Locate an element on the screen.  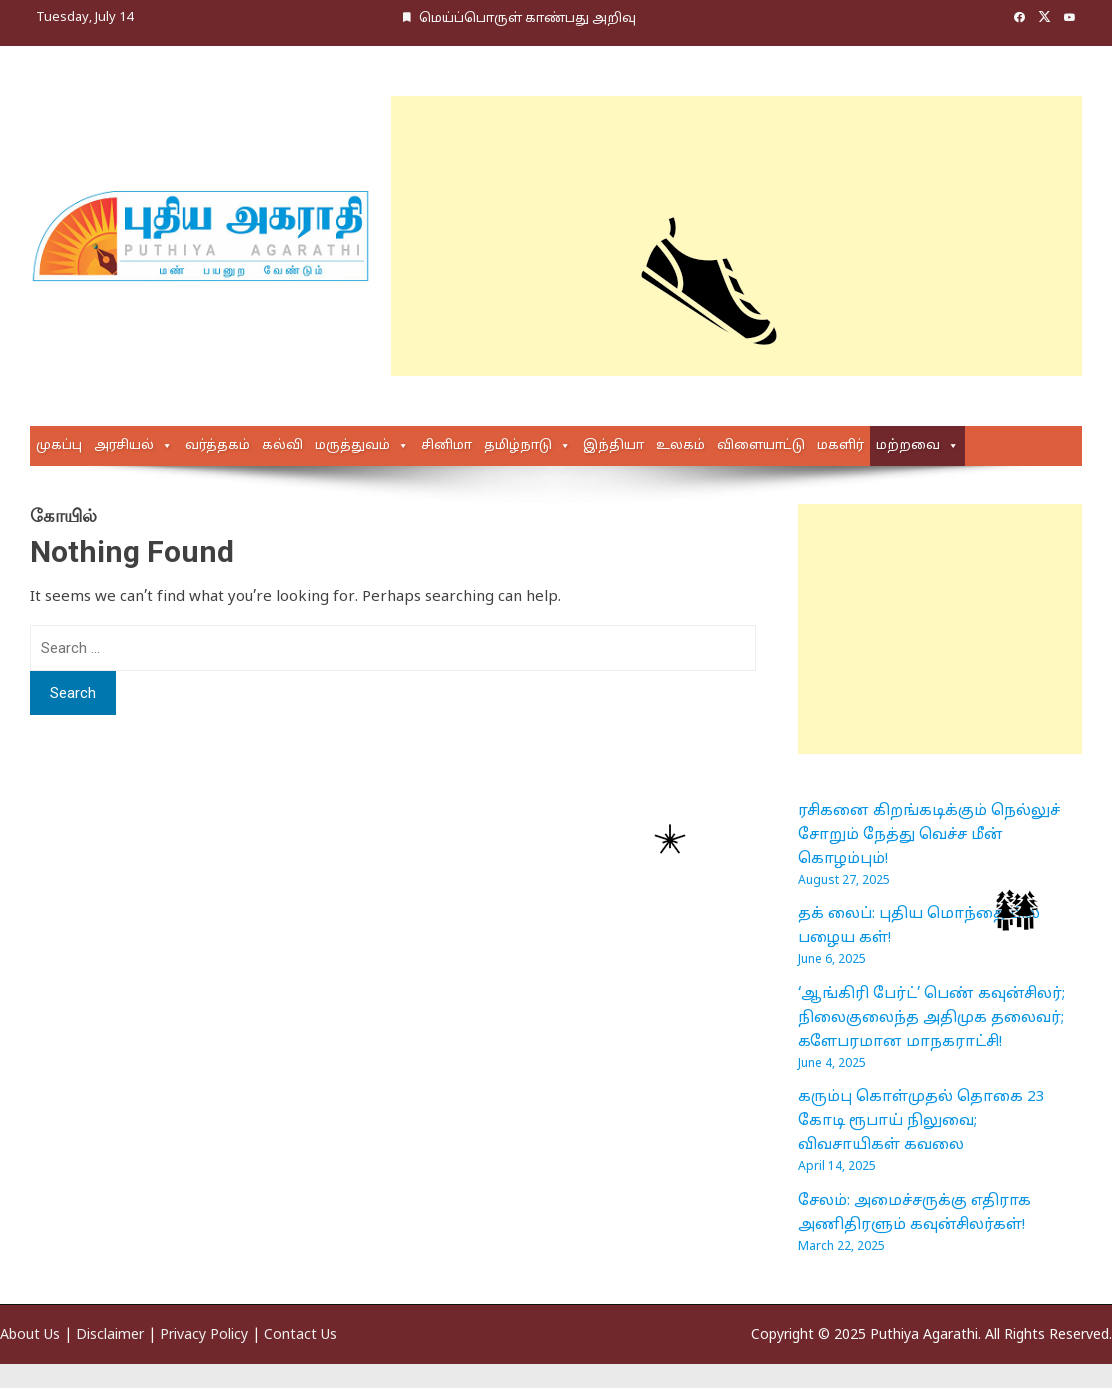
activate laser or beam attack is located at coordinates (670, 839).